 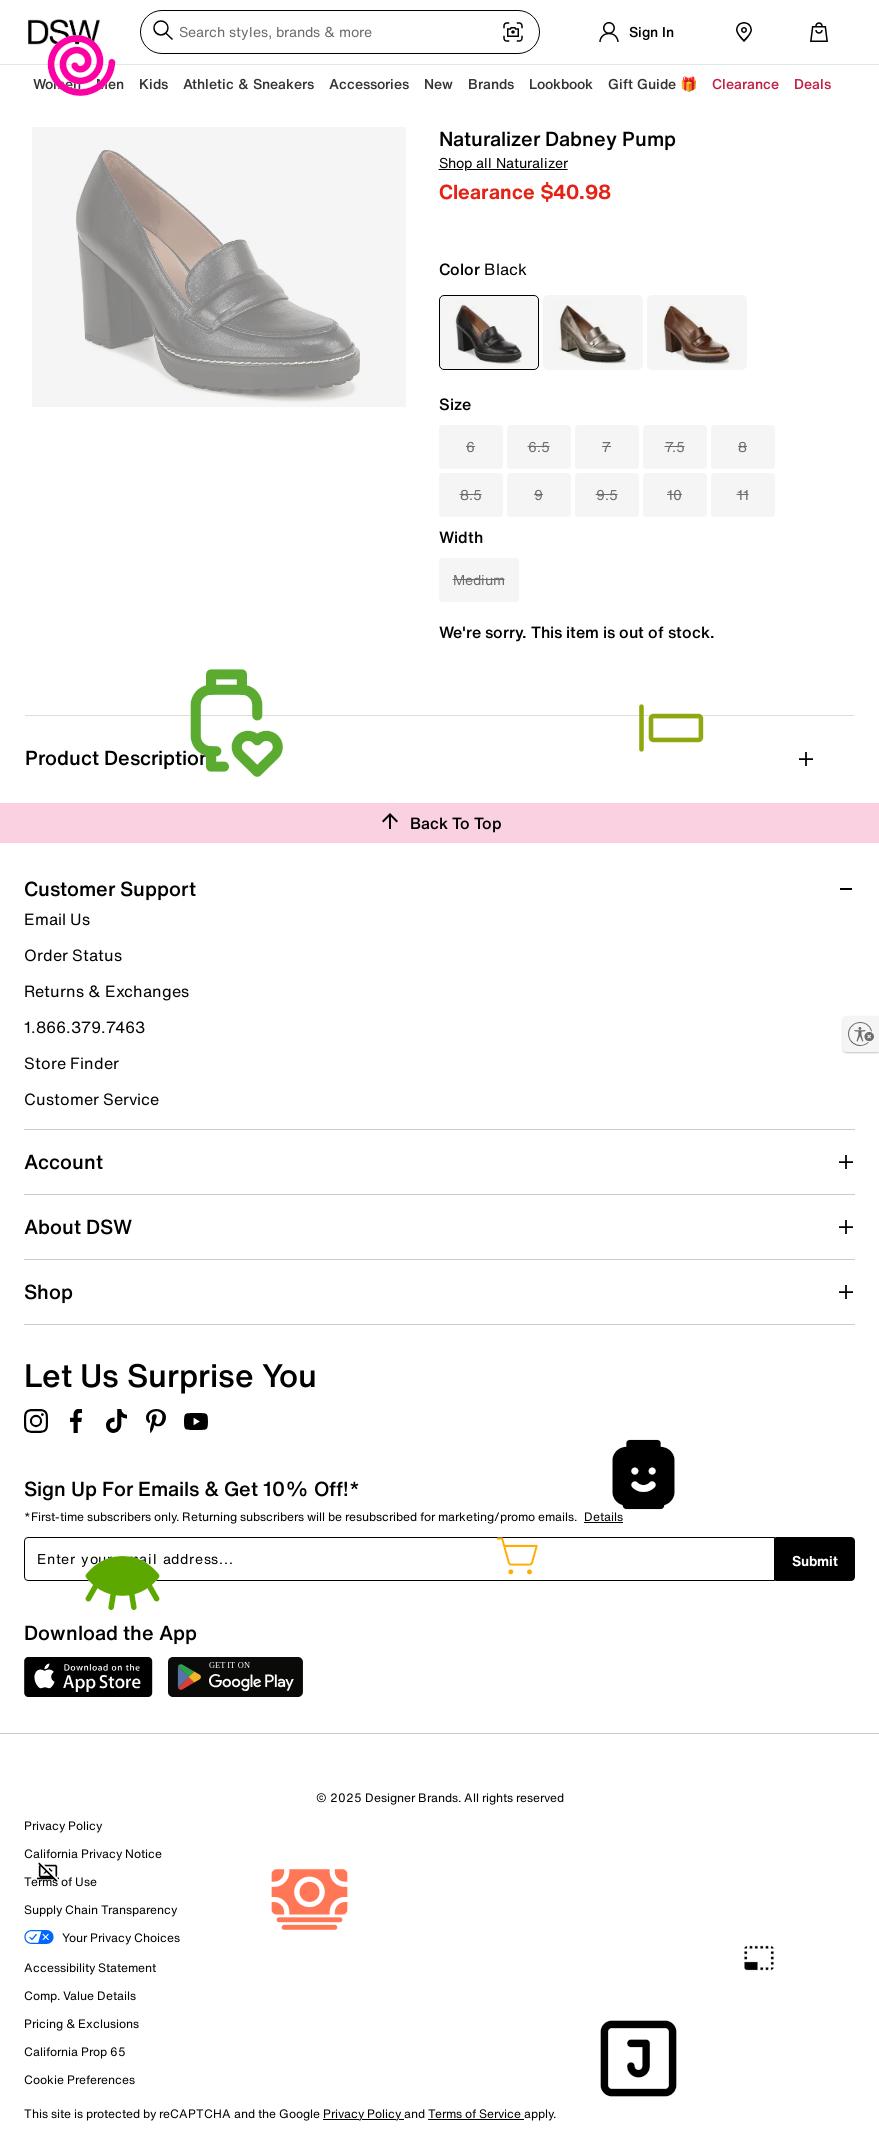 I want to click on indicates loading or processing in progress, so click(x=81, y=65).